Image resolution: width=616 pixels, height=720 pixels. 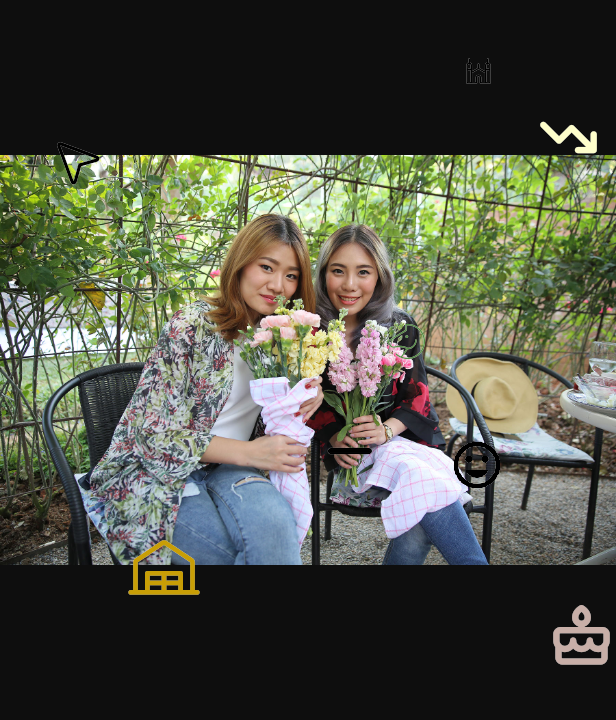 I want to click on access garage or parking controls, so click(x=164, y=571).